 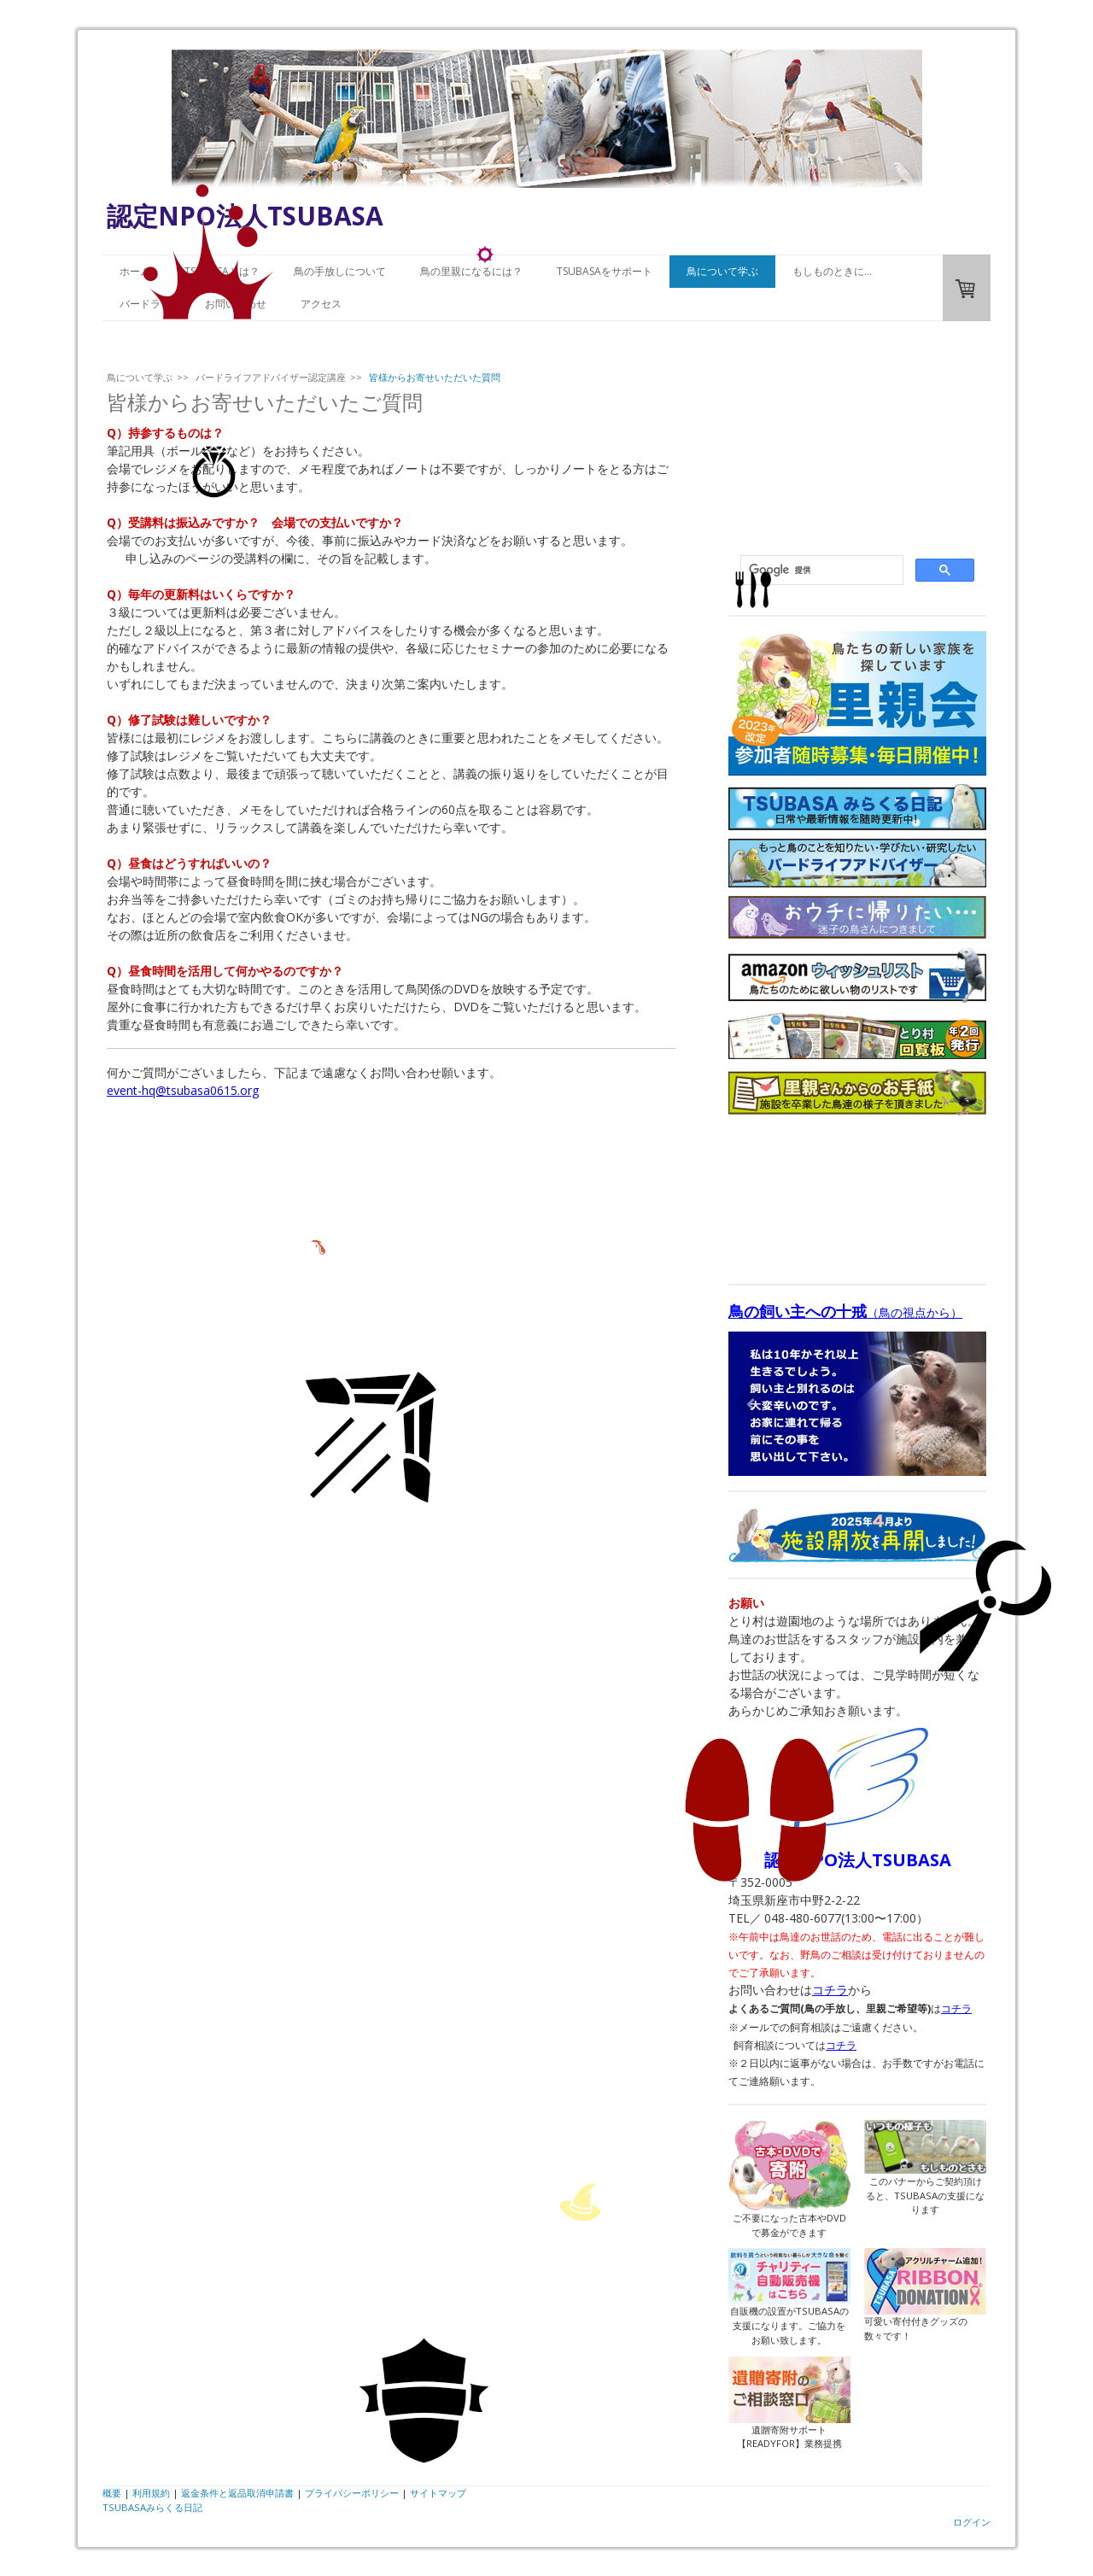 I want to click on indicates a slime or liquid-based ability in a game, so click(x=318, y=1247).